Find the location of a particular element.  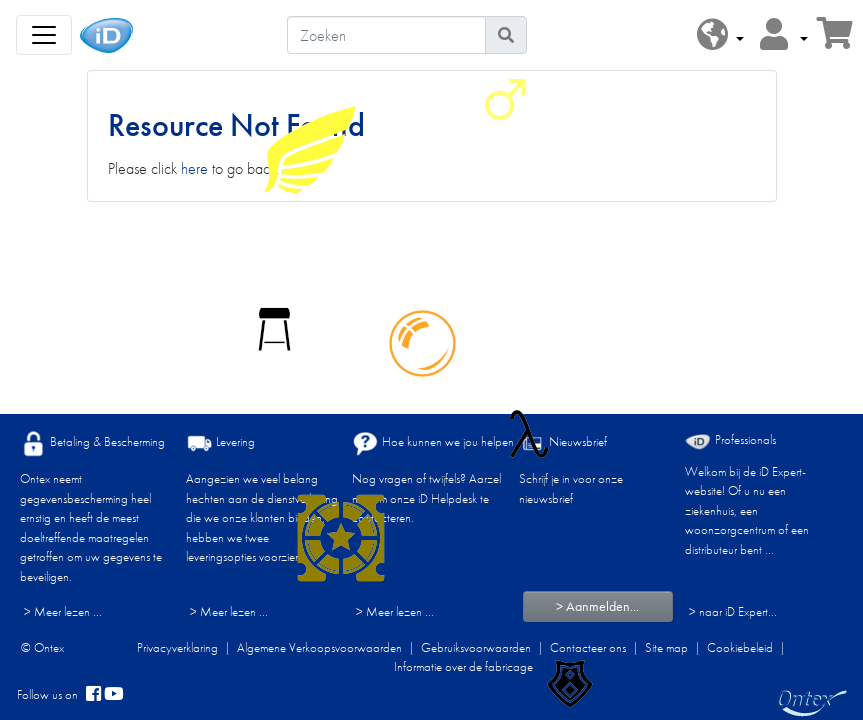

imperial faction or empire team selector is located at coordinates (341, 538).